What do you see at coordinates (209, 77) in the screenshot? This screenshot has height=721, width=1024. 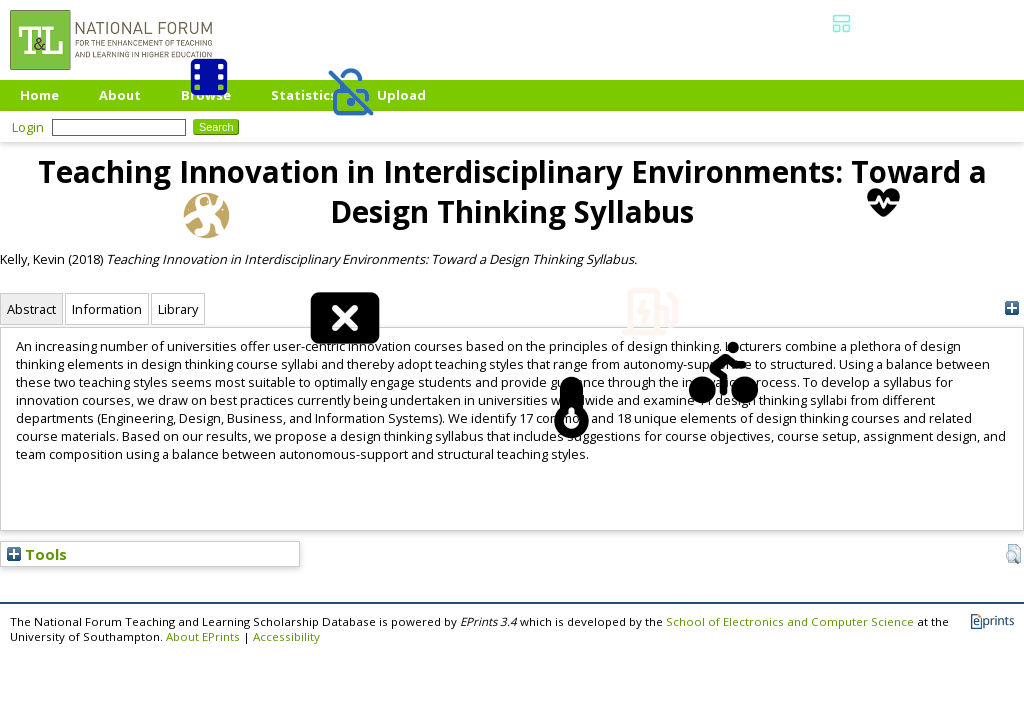 I see `access video or film content` at bounding box center [209, 77].